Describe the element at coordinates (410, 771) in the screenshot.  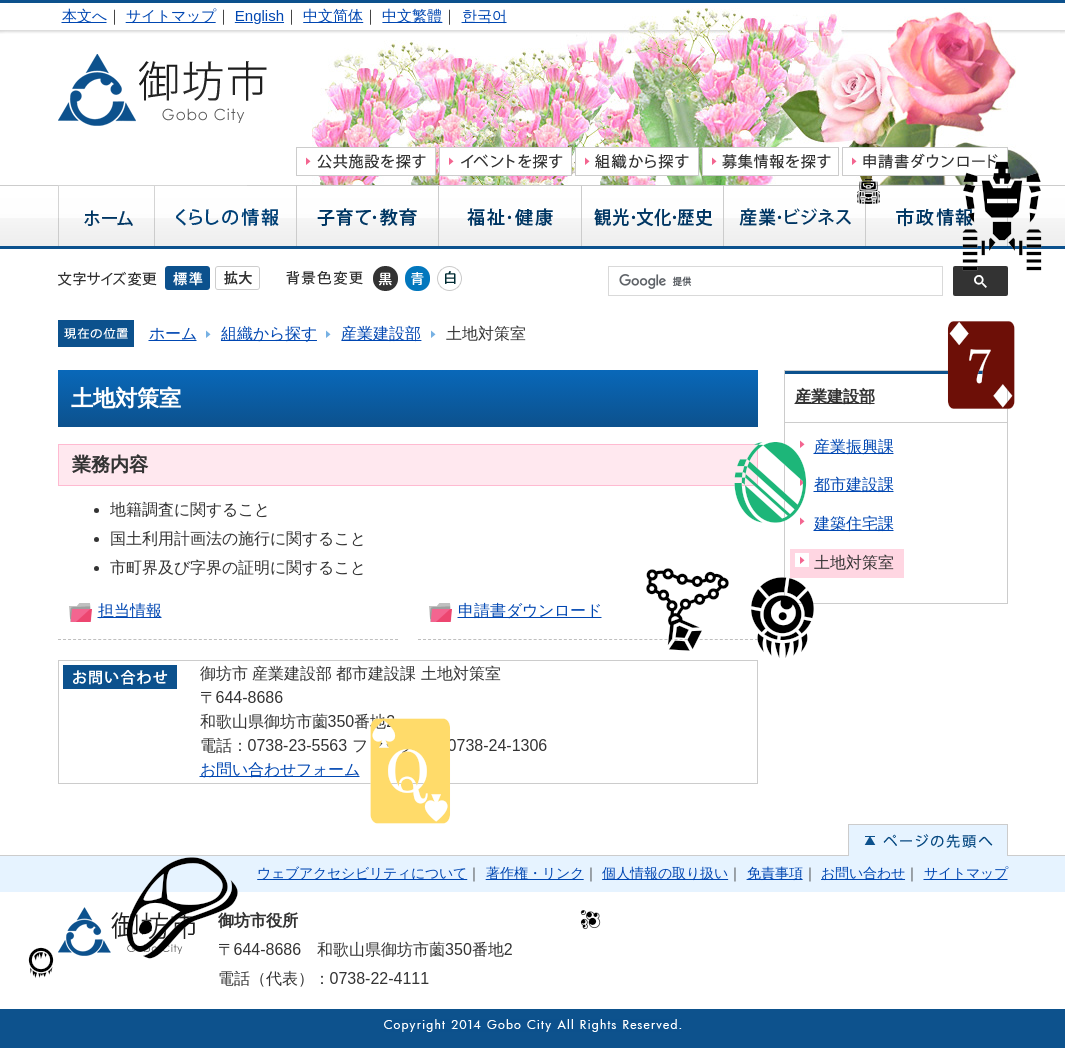
I see `queen of spades playing card` at that location.